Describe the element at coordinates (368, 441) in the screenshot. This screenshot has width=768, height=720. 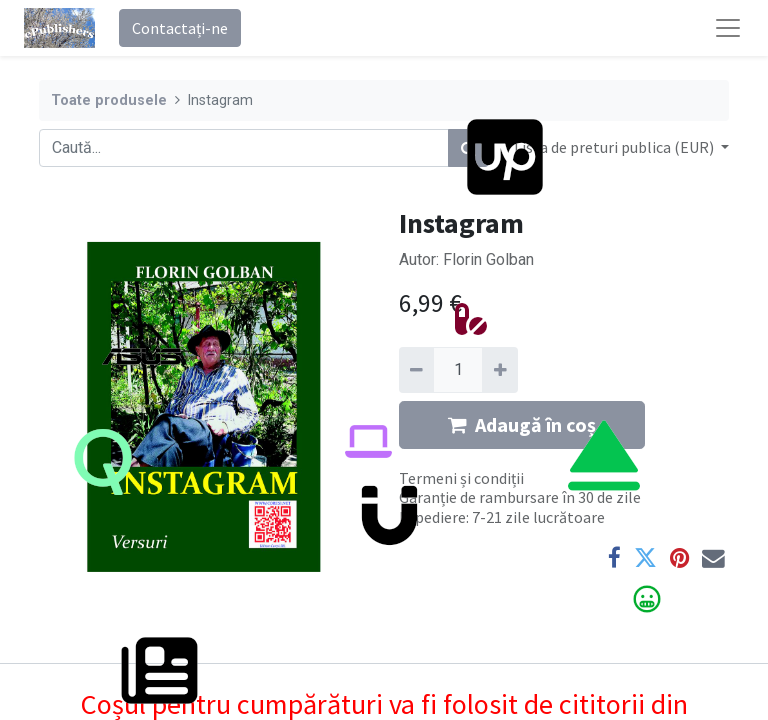
I see `switch to desktop view` at that location.